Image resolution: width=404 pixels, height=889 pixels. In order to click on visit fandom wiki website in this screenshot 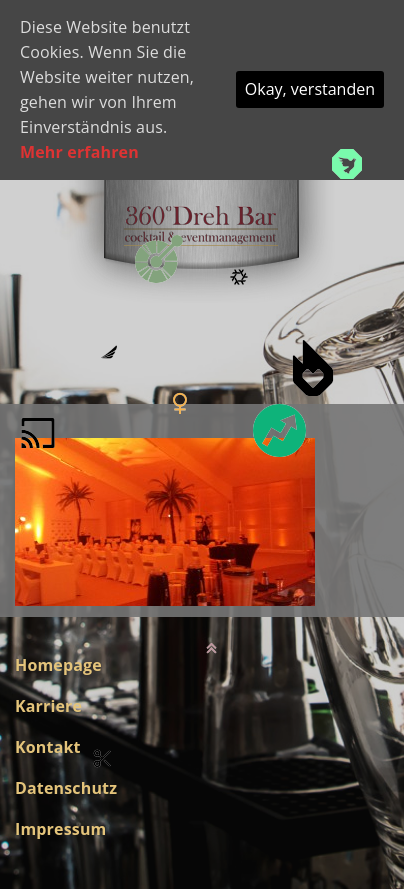, I will do `click(313, 368)`.